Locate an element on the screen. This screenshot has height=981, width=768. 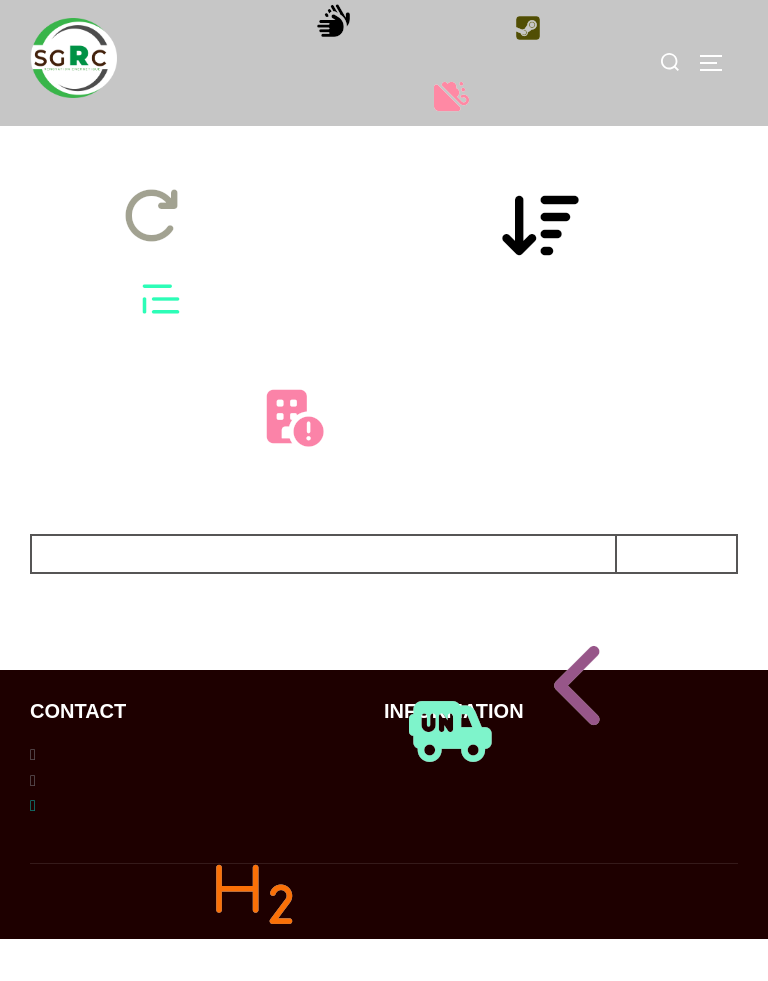
indicates sign language or accessibility features is located at coordinates (333, 20).